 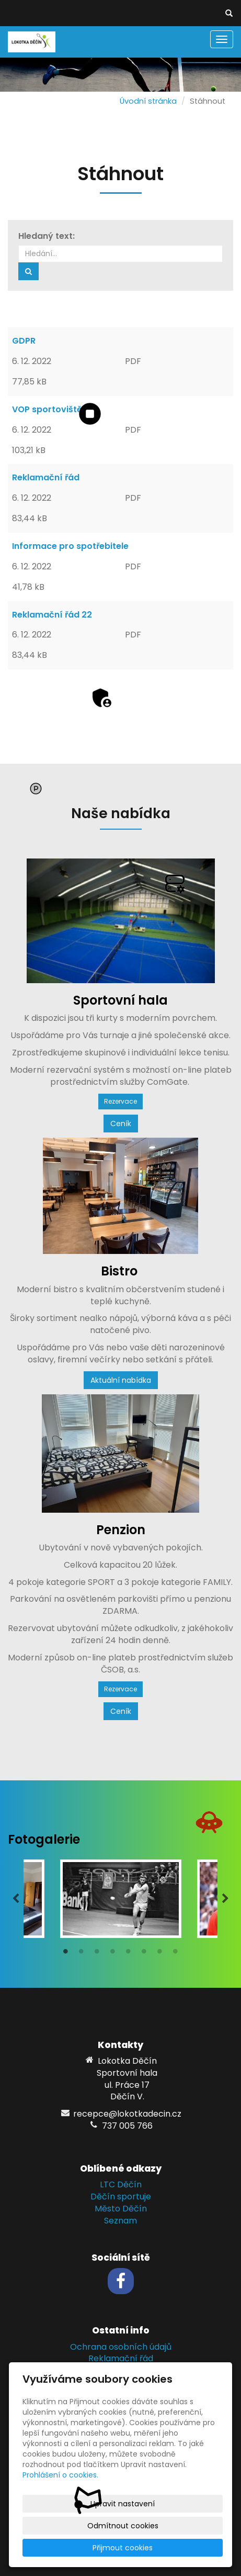 I want to click on indicates parking availability or location, so click(x=36, y=788).